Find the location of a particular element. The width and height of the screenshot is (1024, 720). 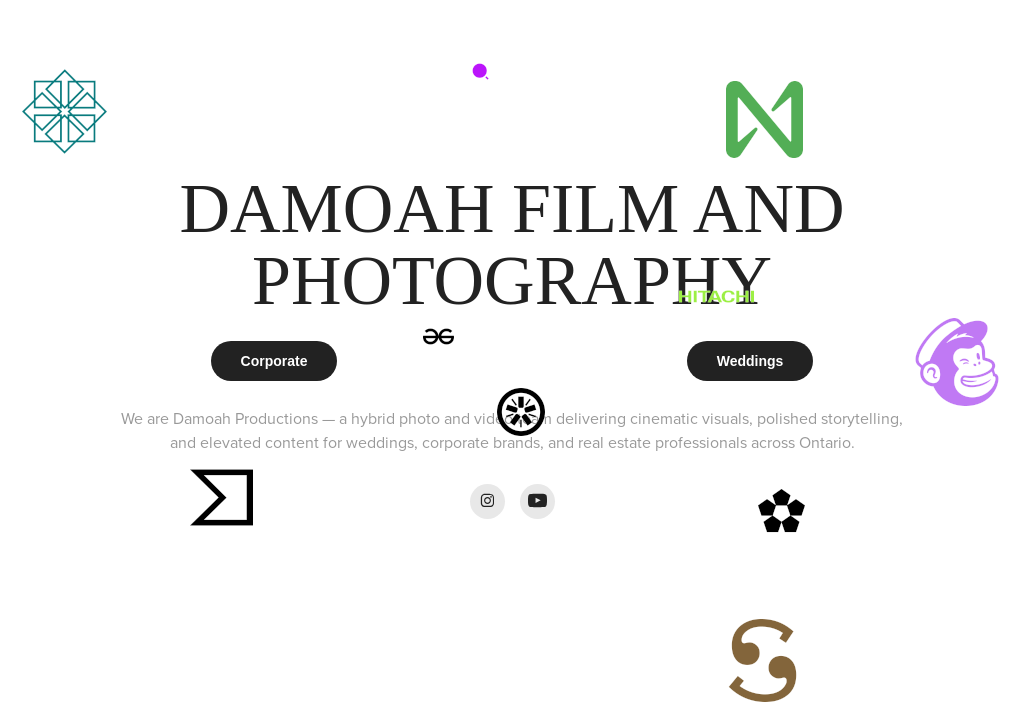

search for content or items is located at coordinates (480, 71).